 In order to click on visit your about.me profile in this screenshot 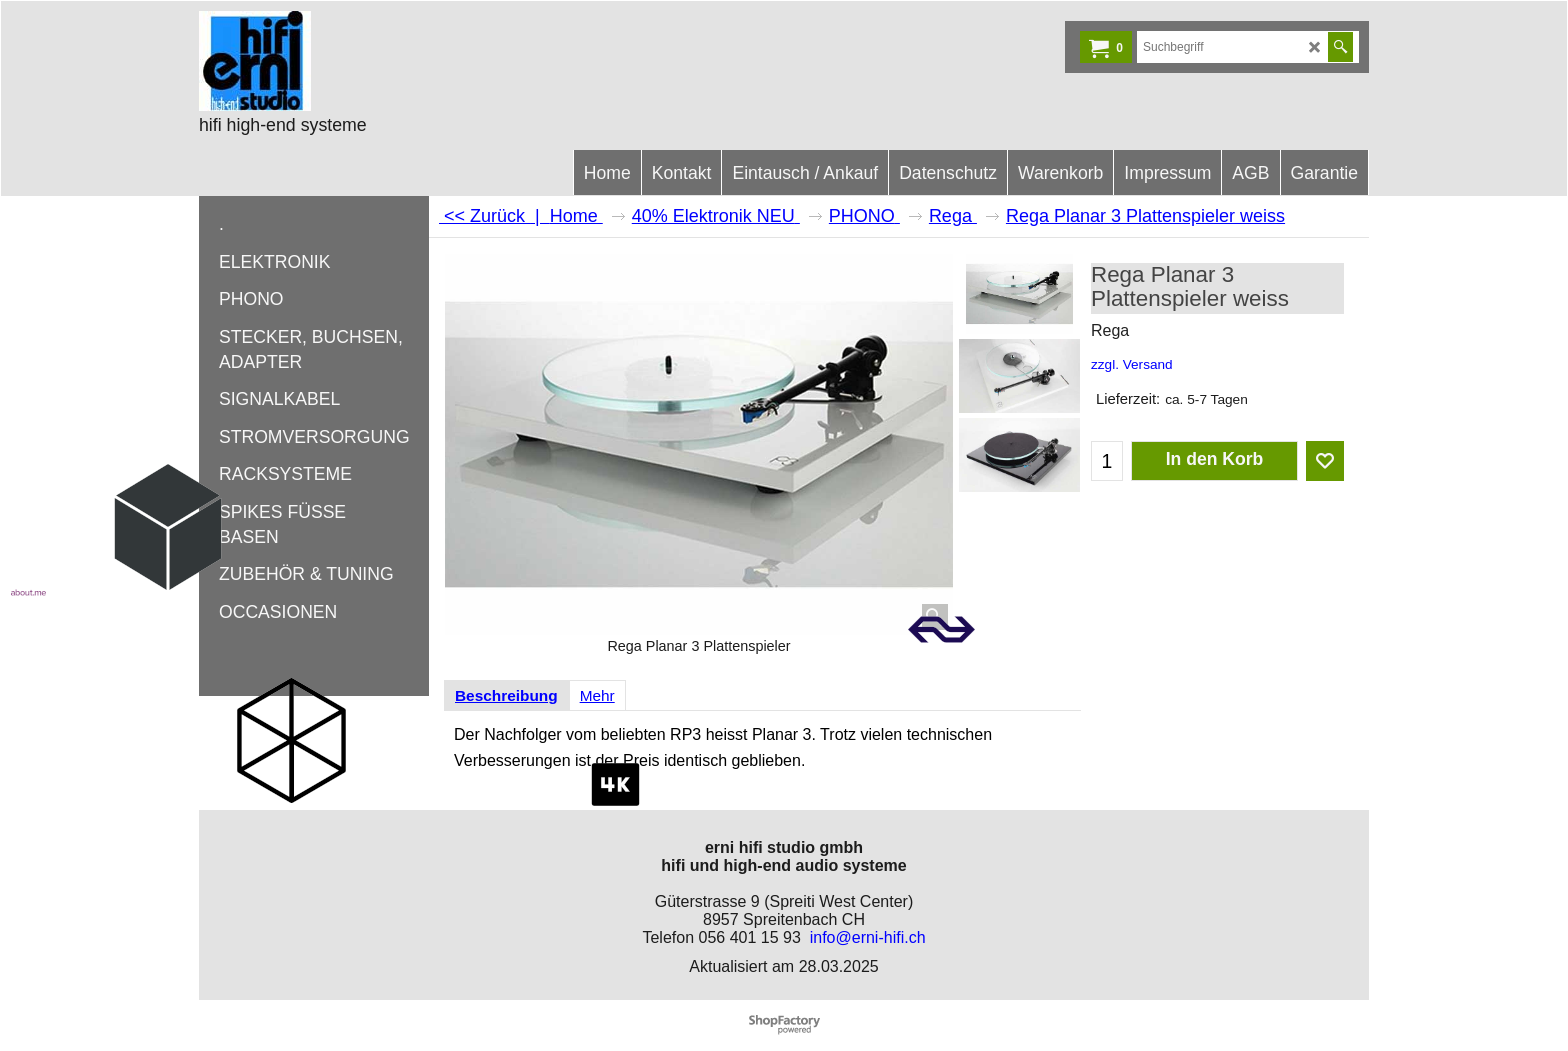, I will do `click(28, 592)`.